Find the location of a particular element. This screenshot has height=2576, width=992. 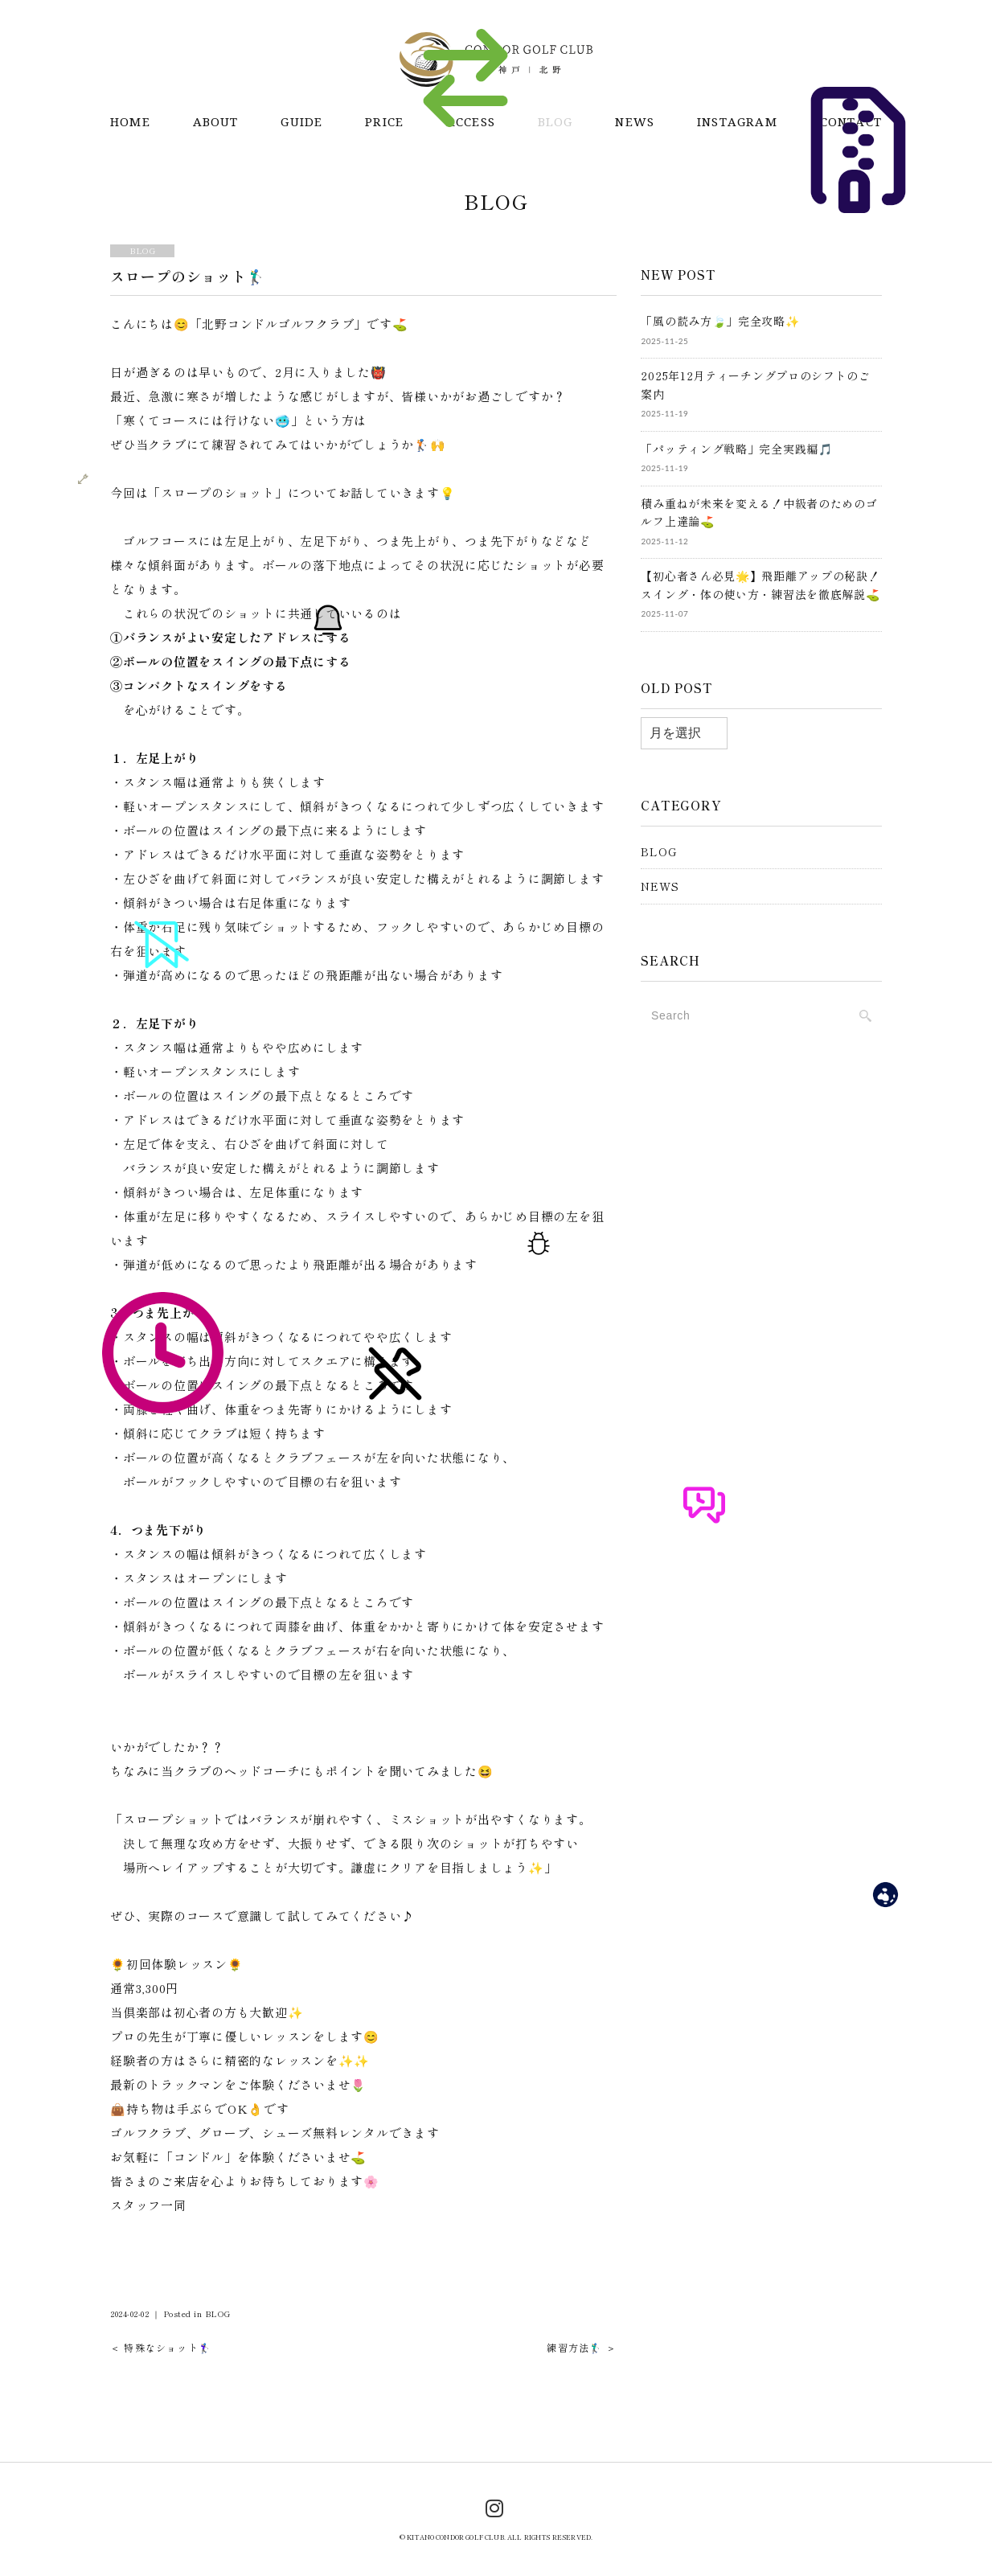

indicates an outdated or stale discussion thread is located at coordinates (704, 1505).